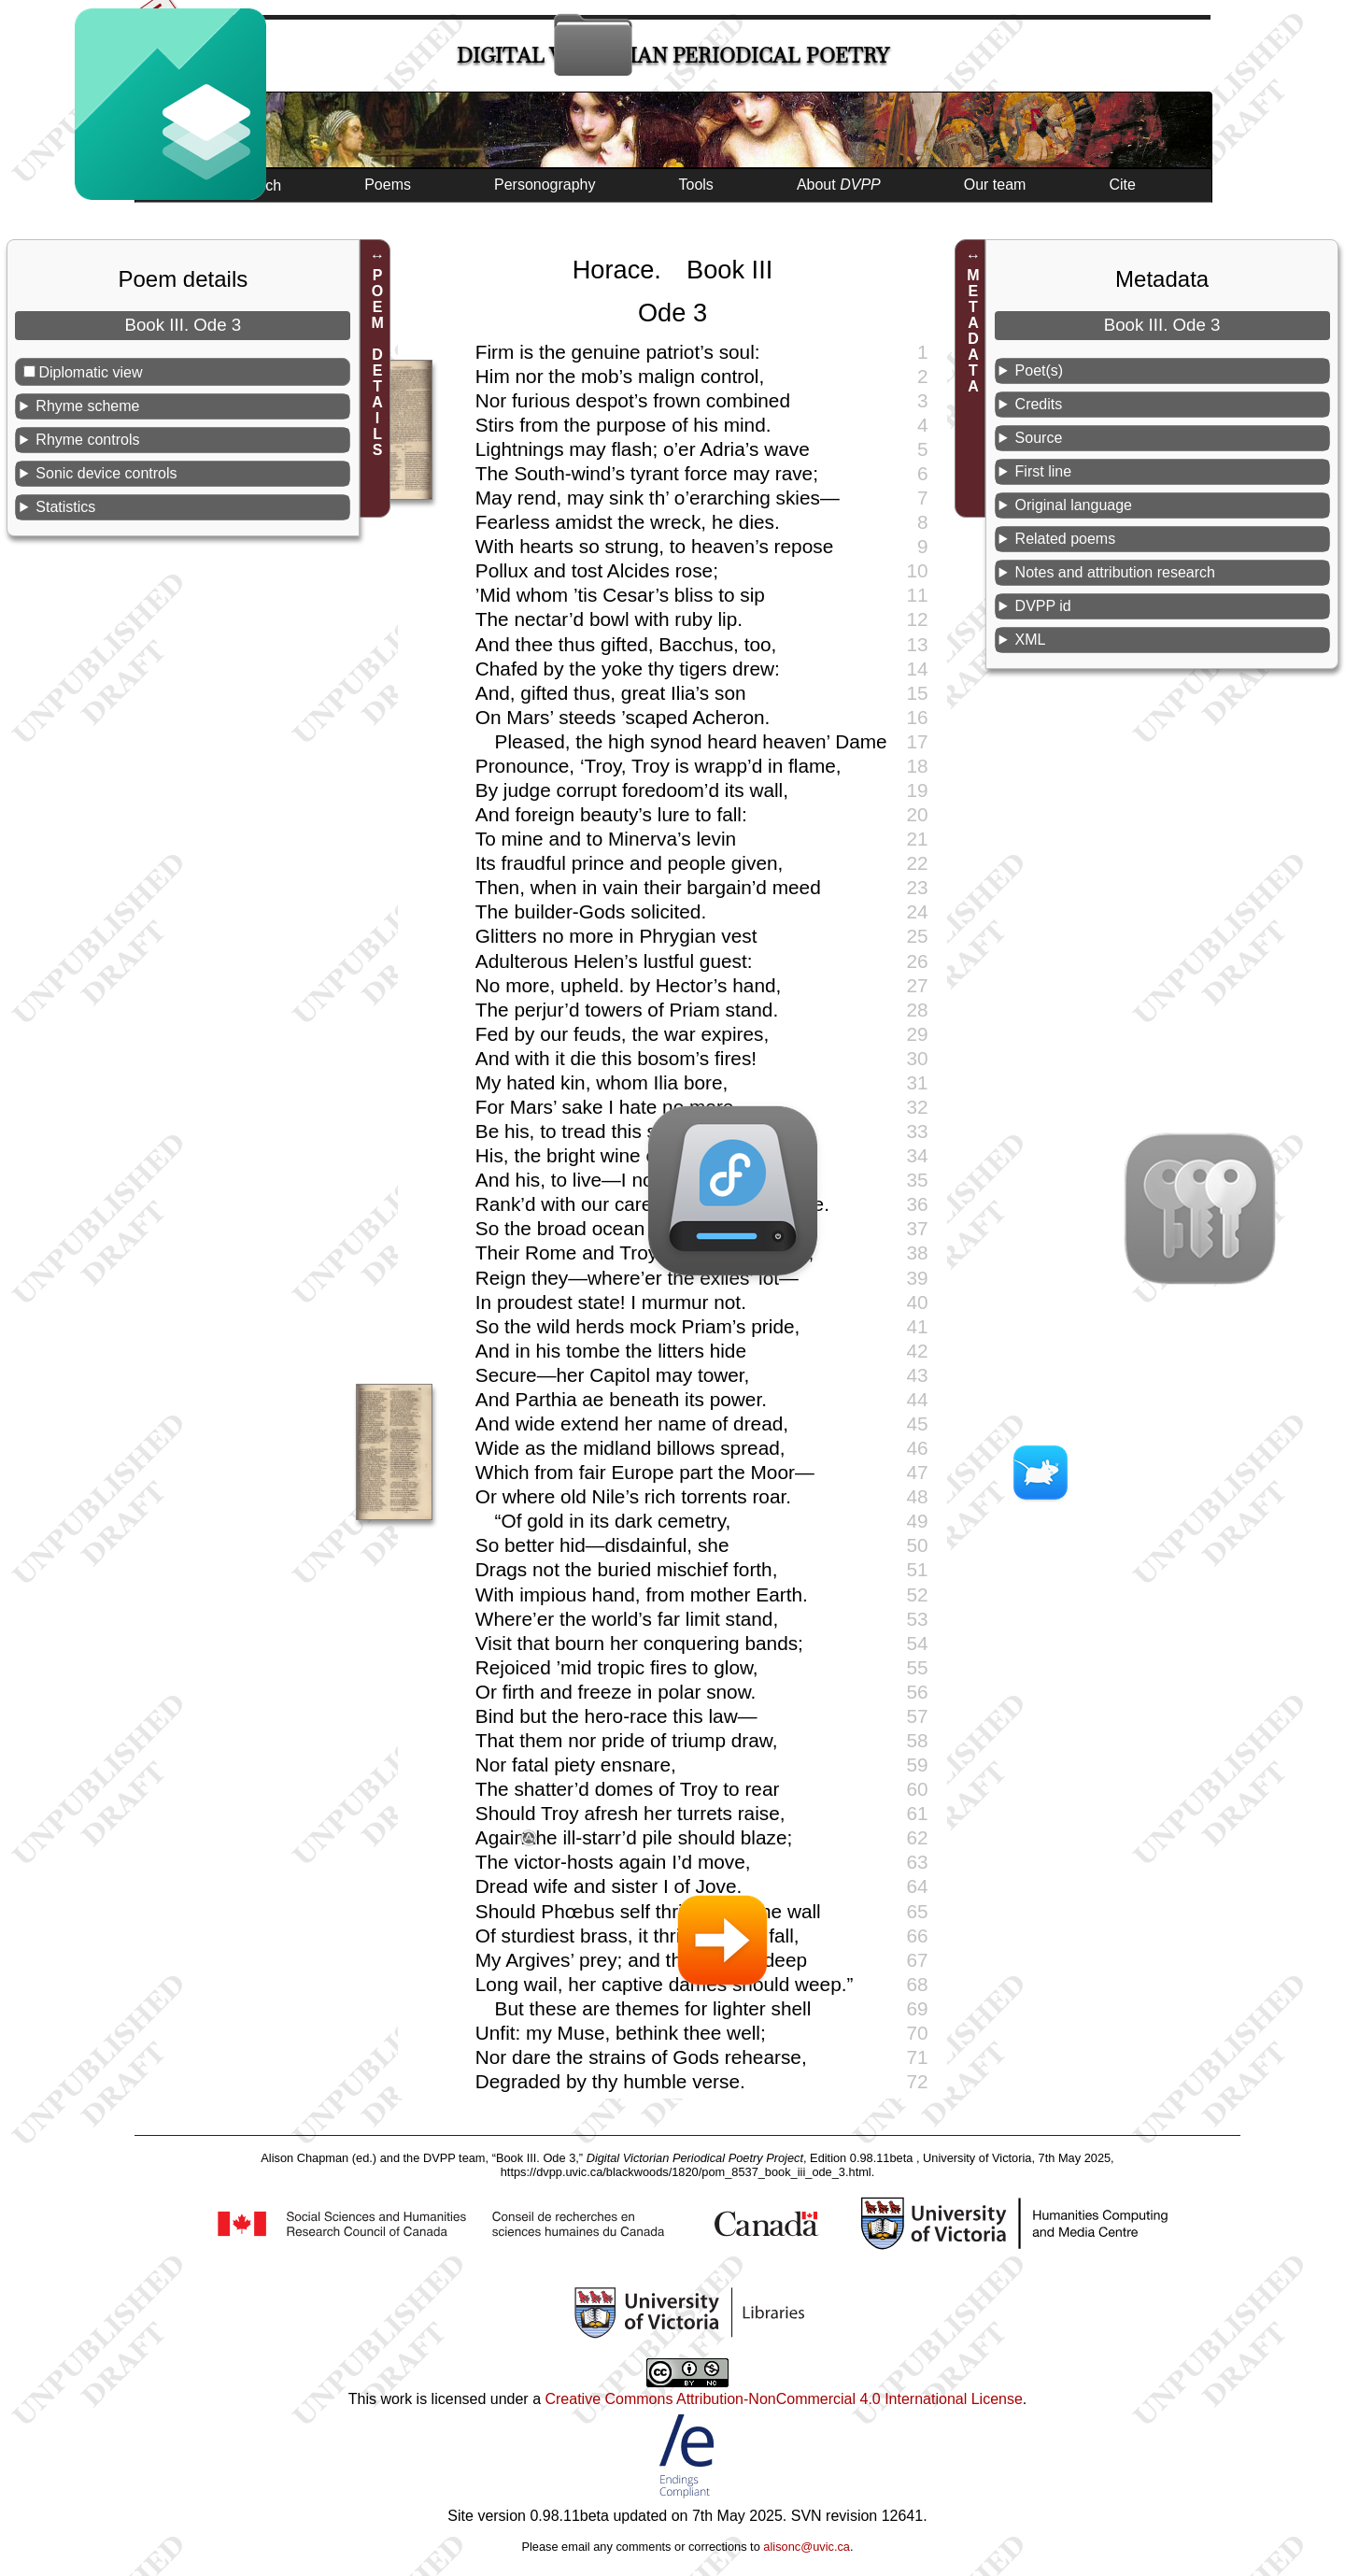  What do you see at coordinates (529, 1838) in the screenshot?
I see `check for available software updates` at bounding box center [529, 1838].